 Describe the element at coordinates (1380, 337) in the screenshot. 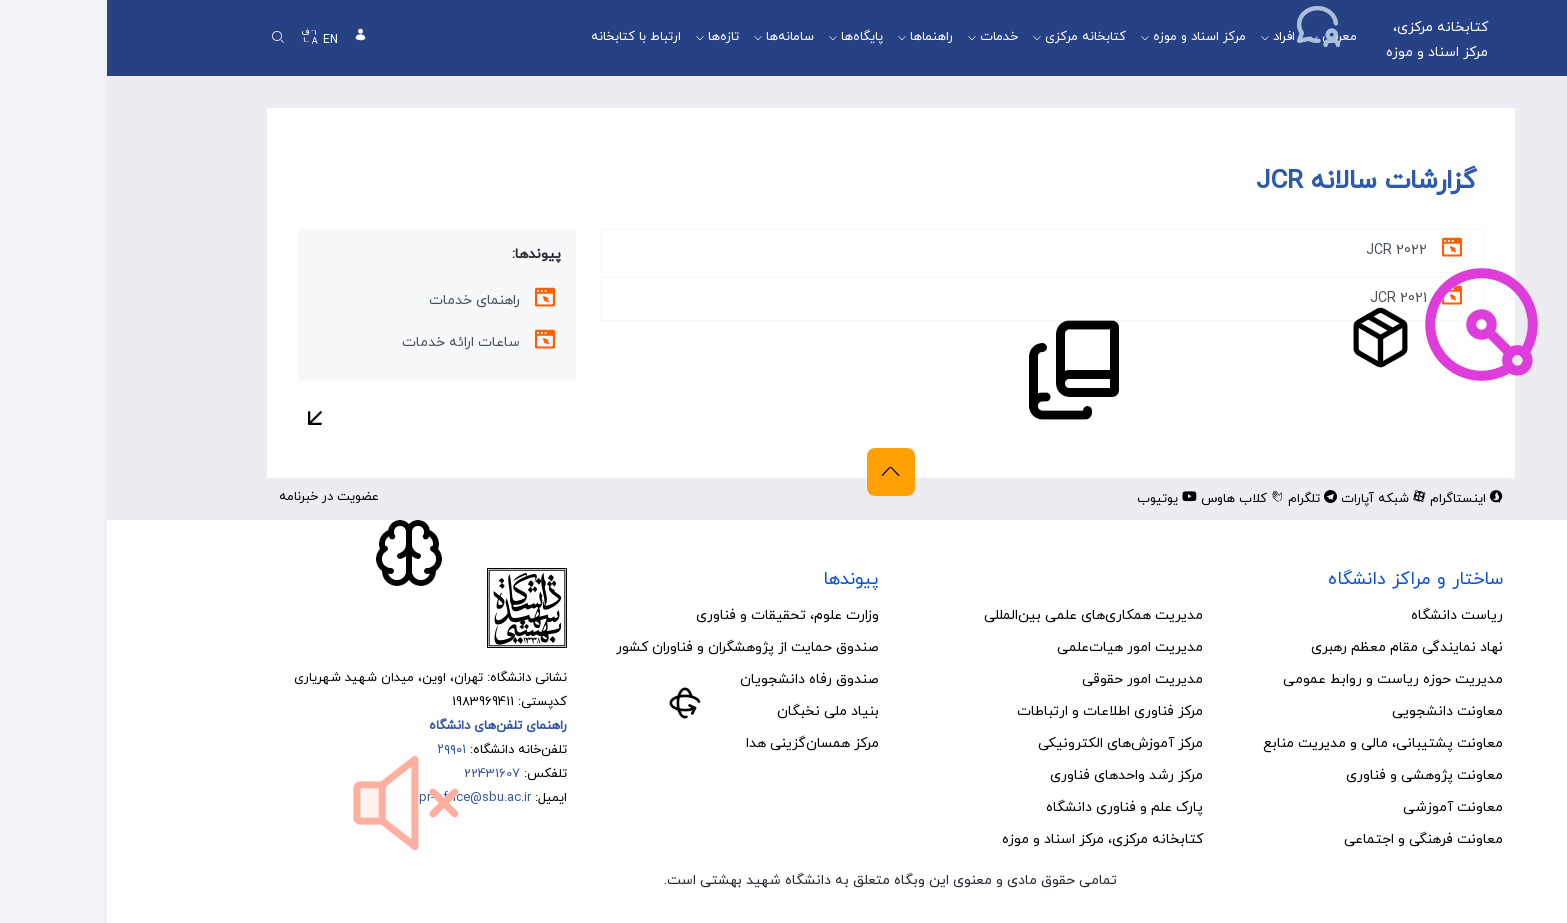

I see `view package or shipment details` at that location.